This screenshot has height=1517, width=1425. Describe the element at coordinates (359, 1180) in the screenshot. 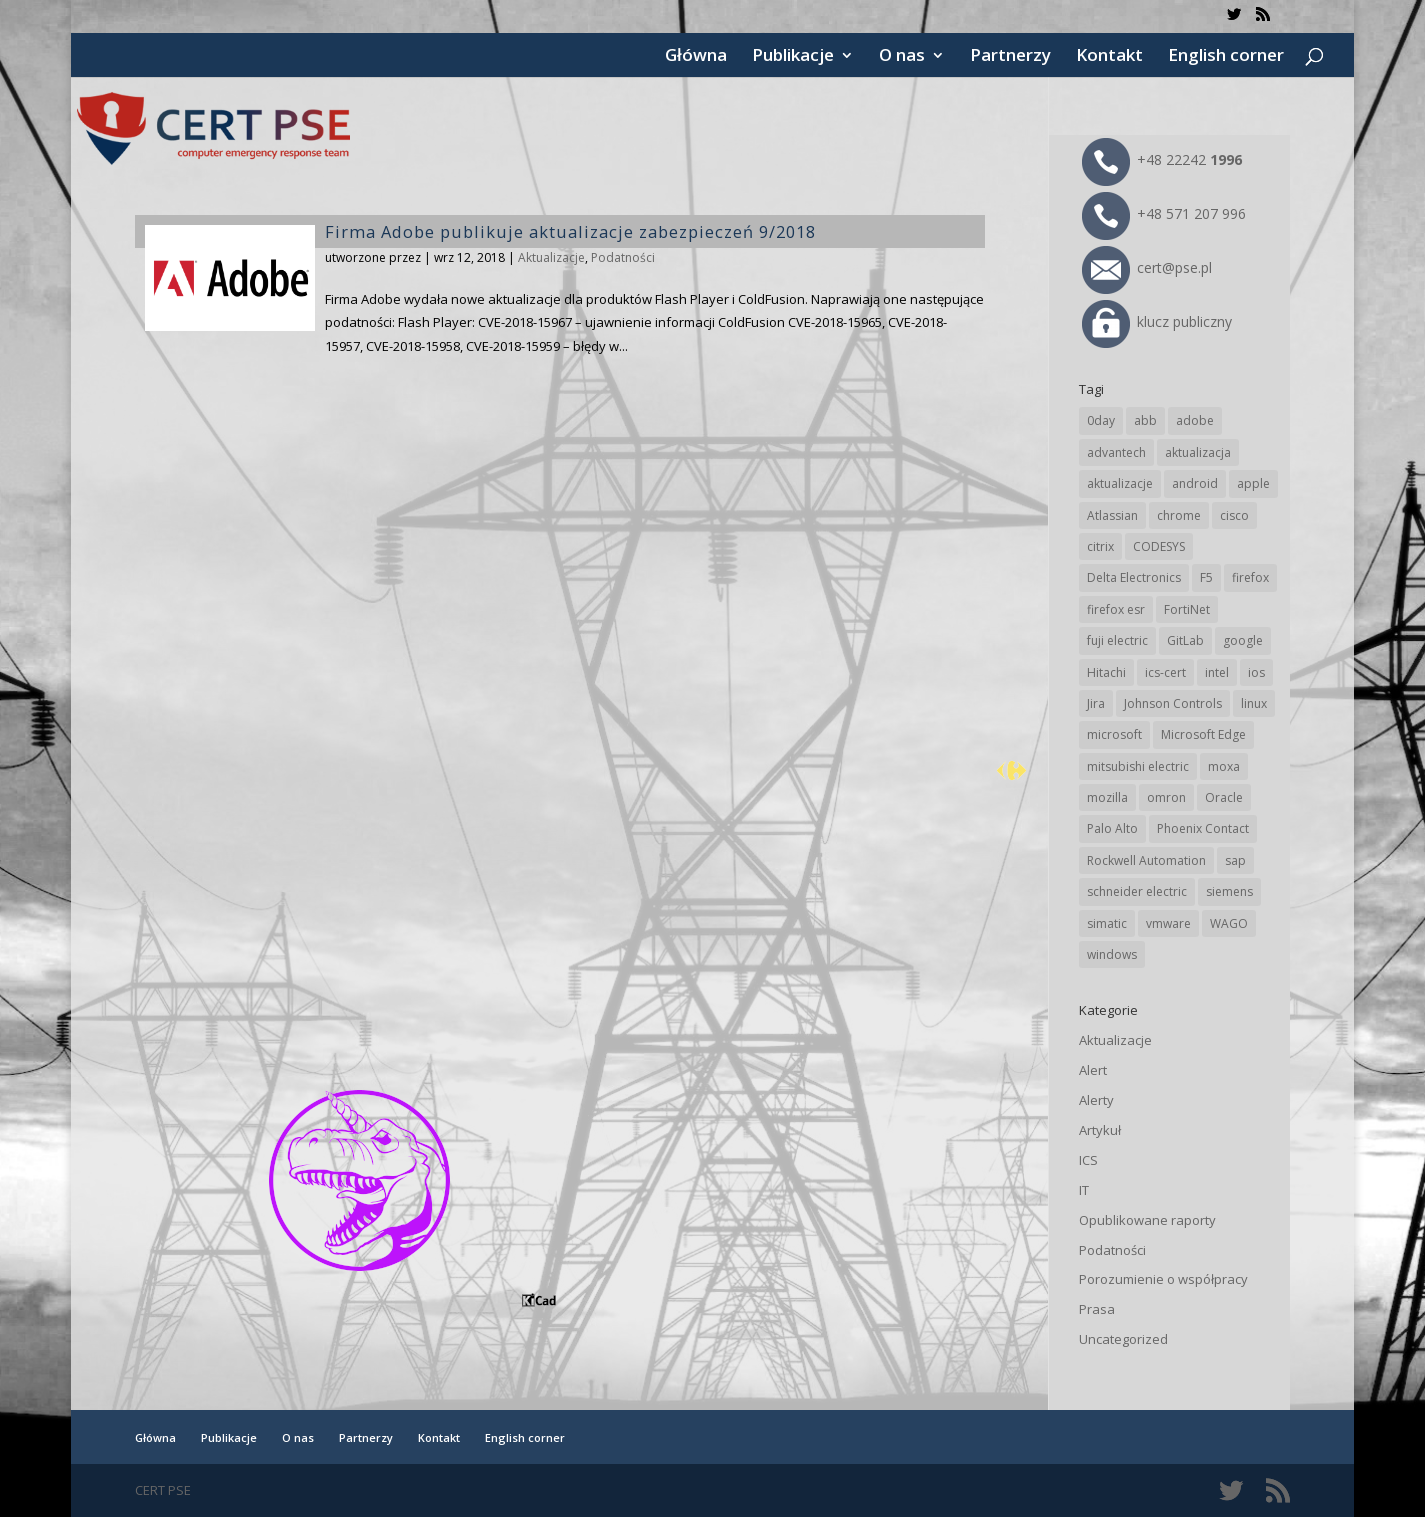

I see `libuv library logo` at that location.